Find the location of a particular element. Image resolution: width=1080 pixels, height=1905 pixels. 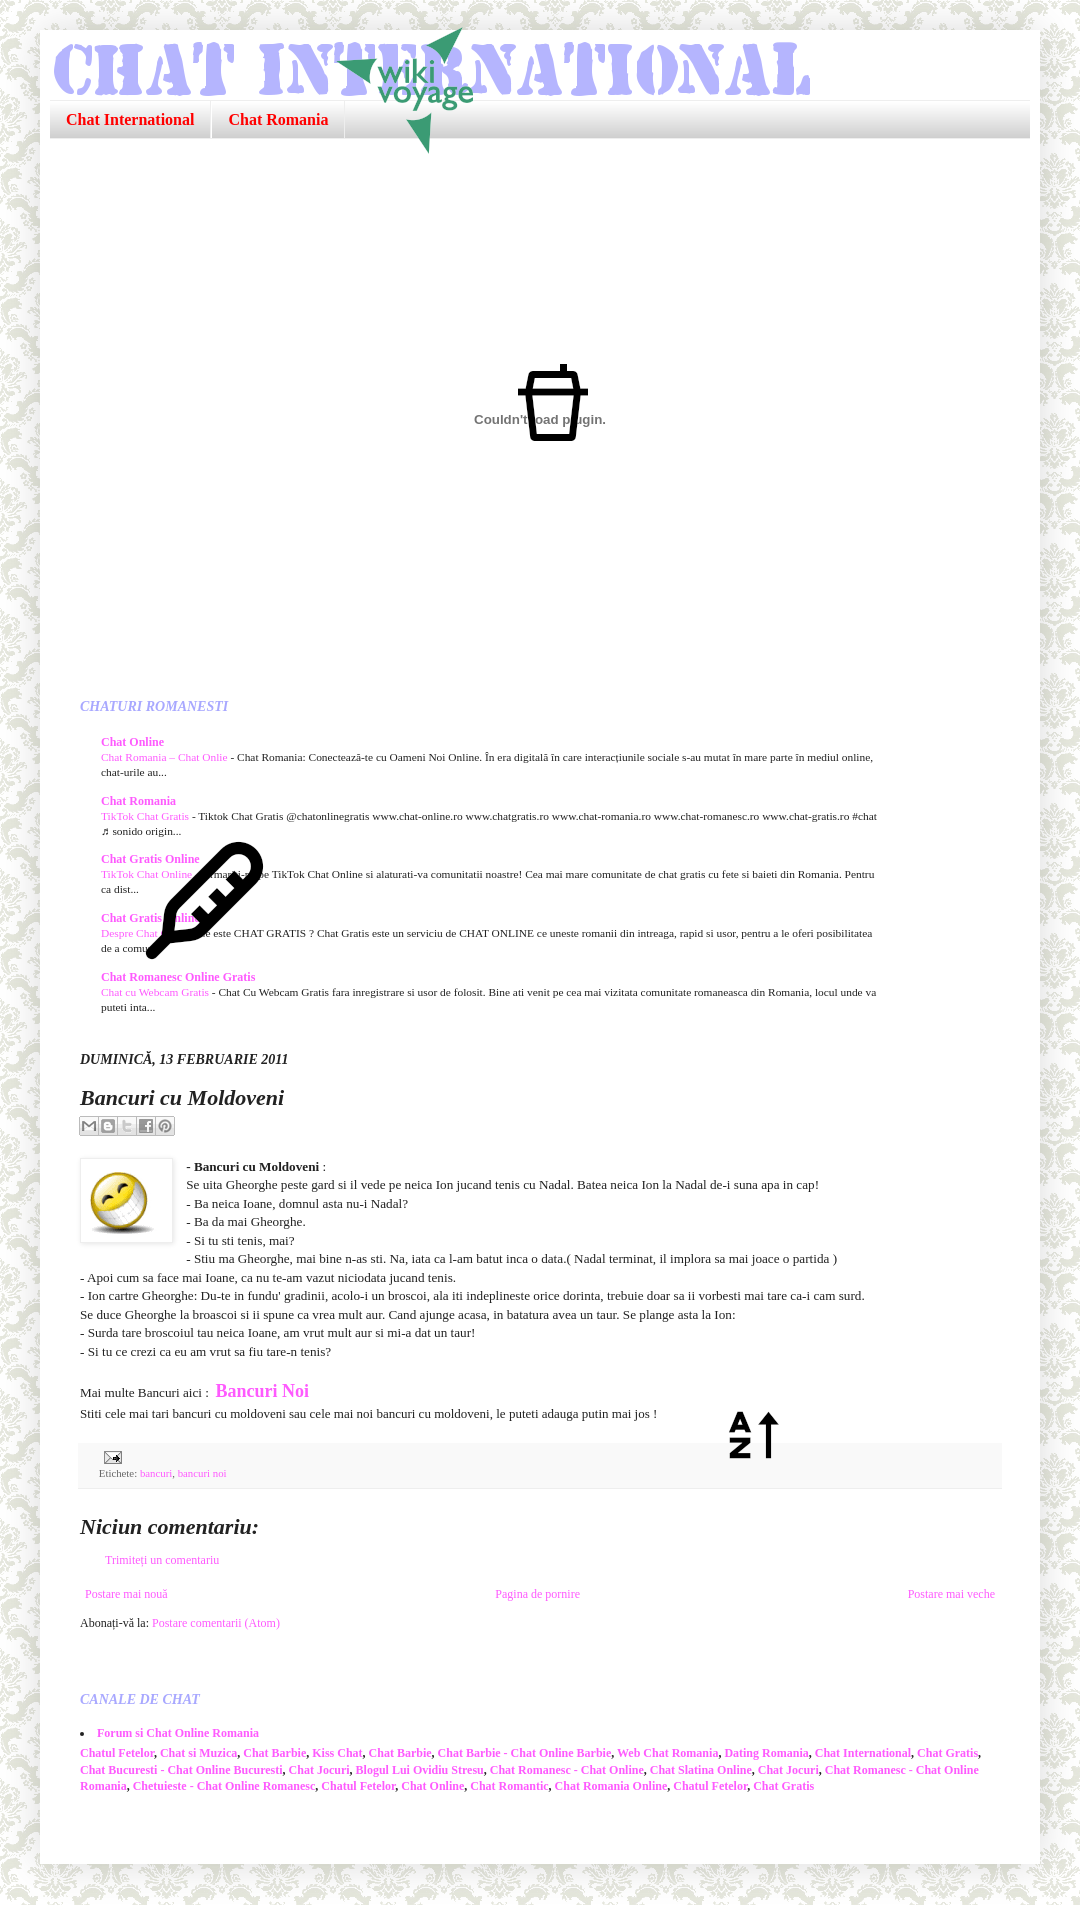

open wikivoyage travel guide is located at coordinates (404, 90).